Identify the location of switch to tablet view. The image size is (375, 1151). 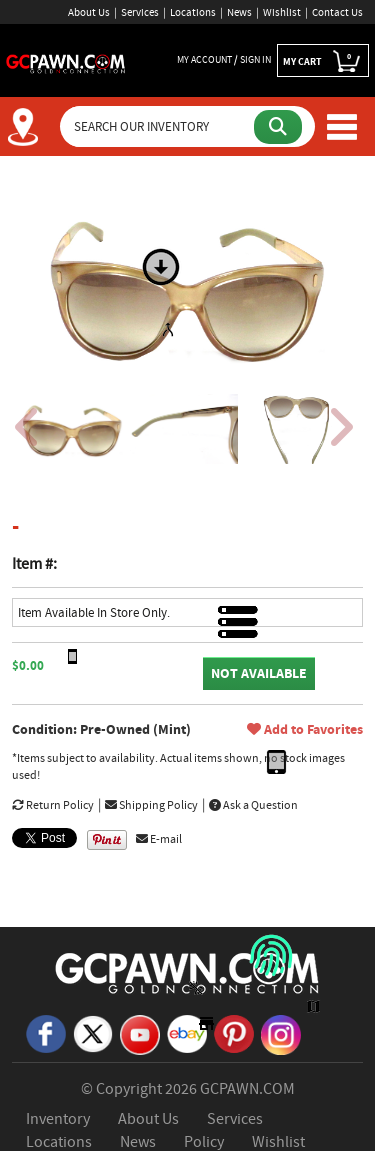
(277, 762).